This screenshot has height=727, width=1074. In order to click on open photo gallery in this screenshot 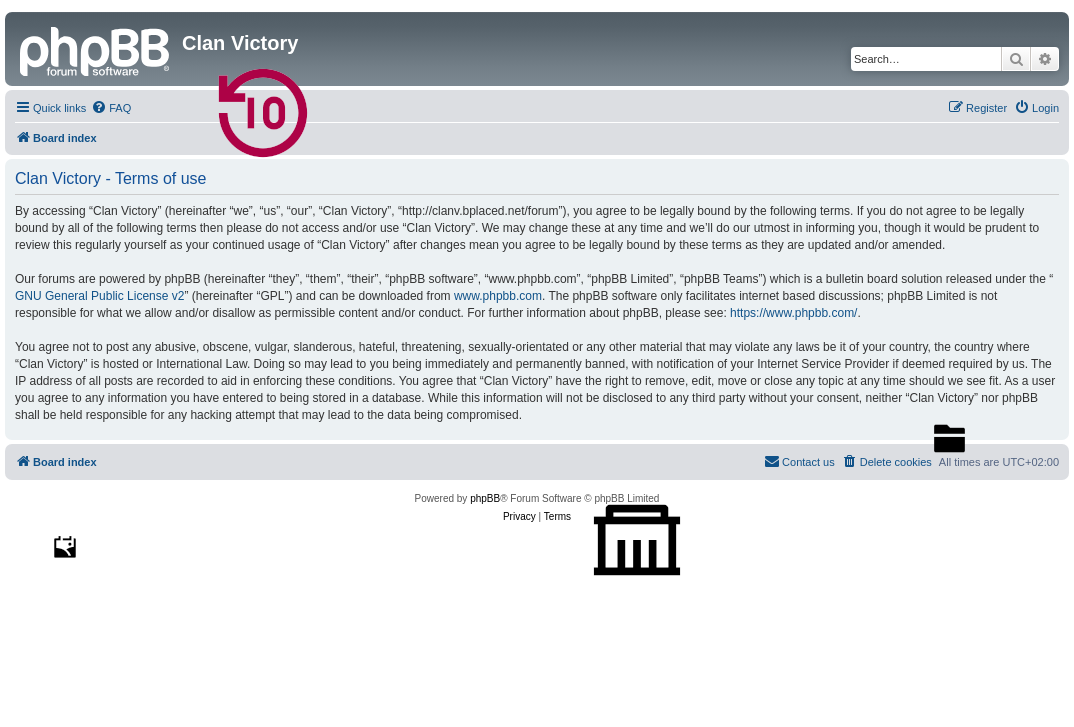, I will do `click(65, 548)`.